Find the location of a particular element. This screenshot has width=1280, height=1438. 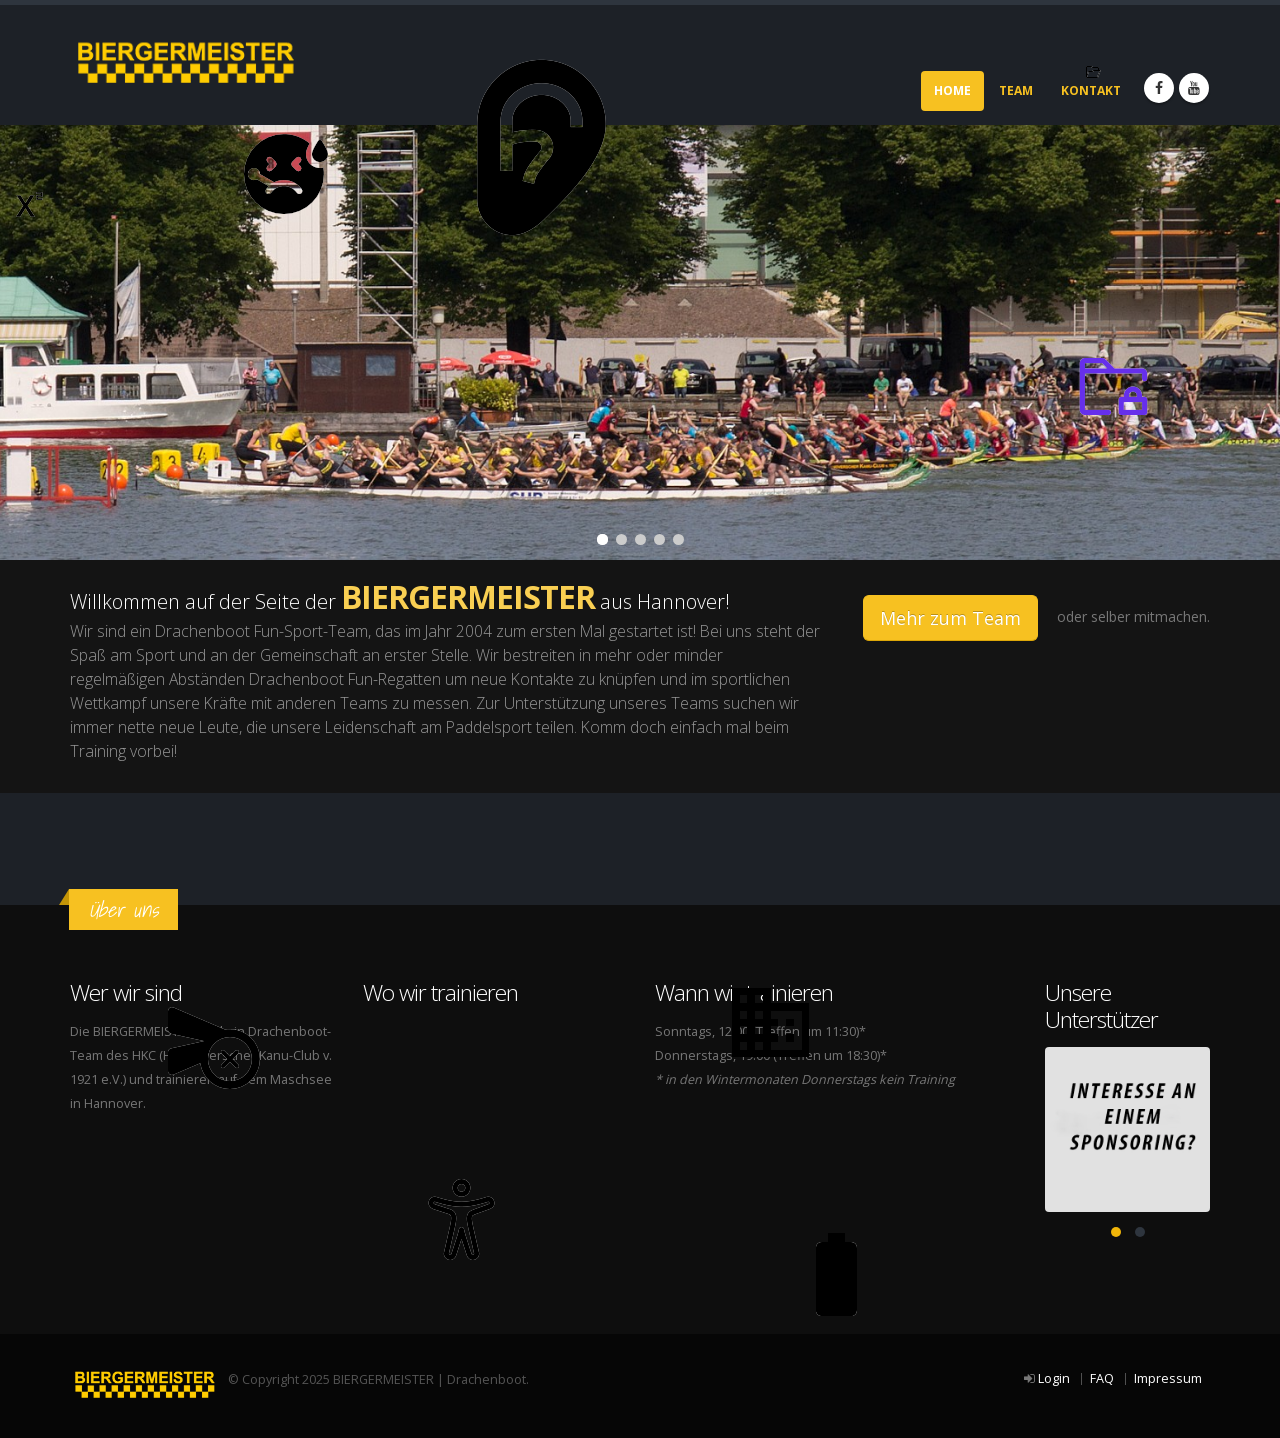

view company or organization profile is located at coordinates (770, 1022).